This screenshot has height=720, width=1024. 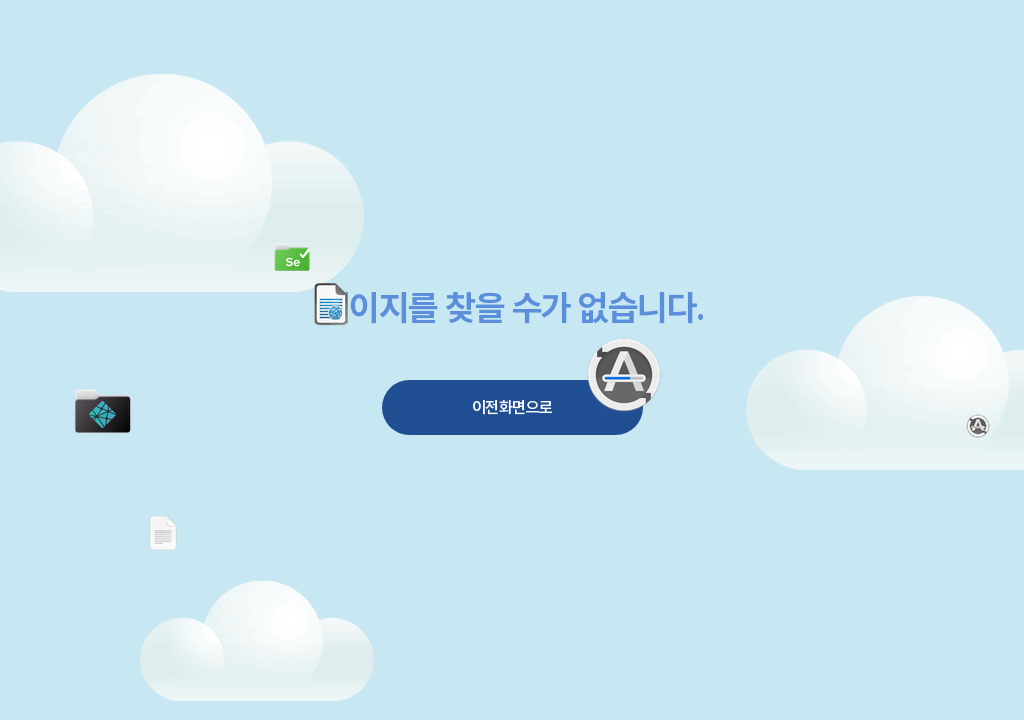 I want to click on folder containing selenium test automation files, so click(x=292, y=258).